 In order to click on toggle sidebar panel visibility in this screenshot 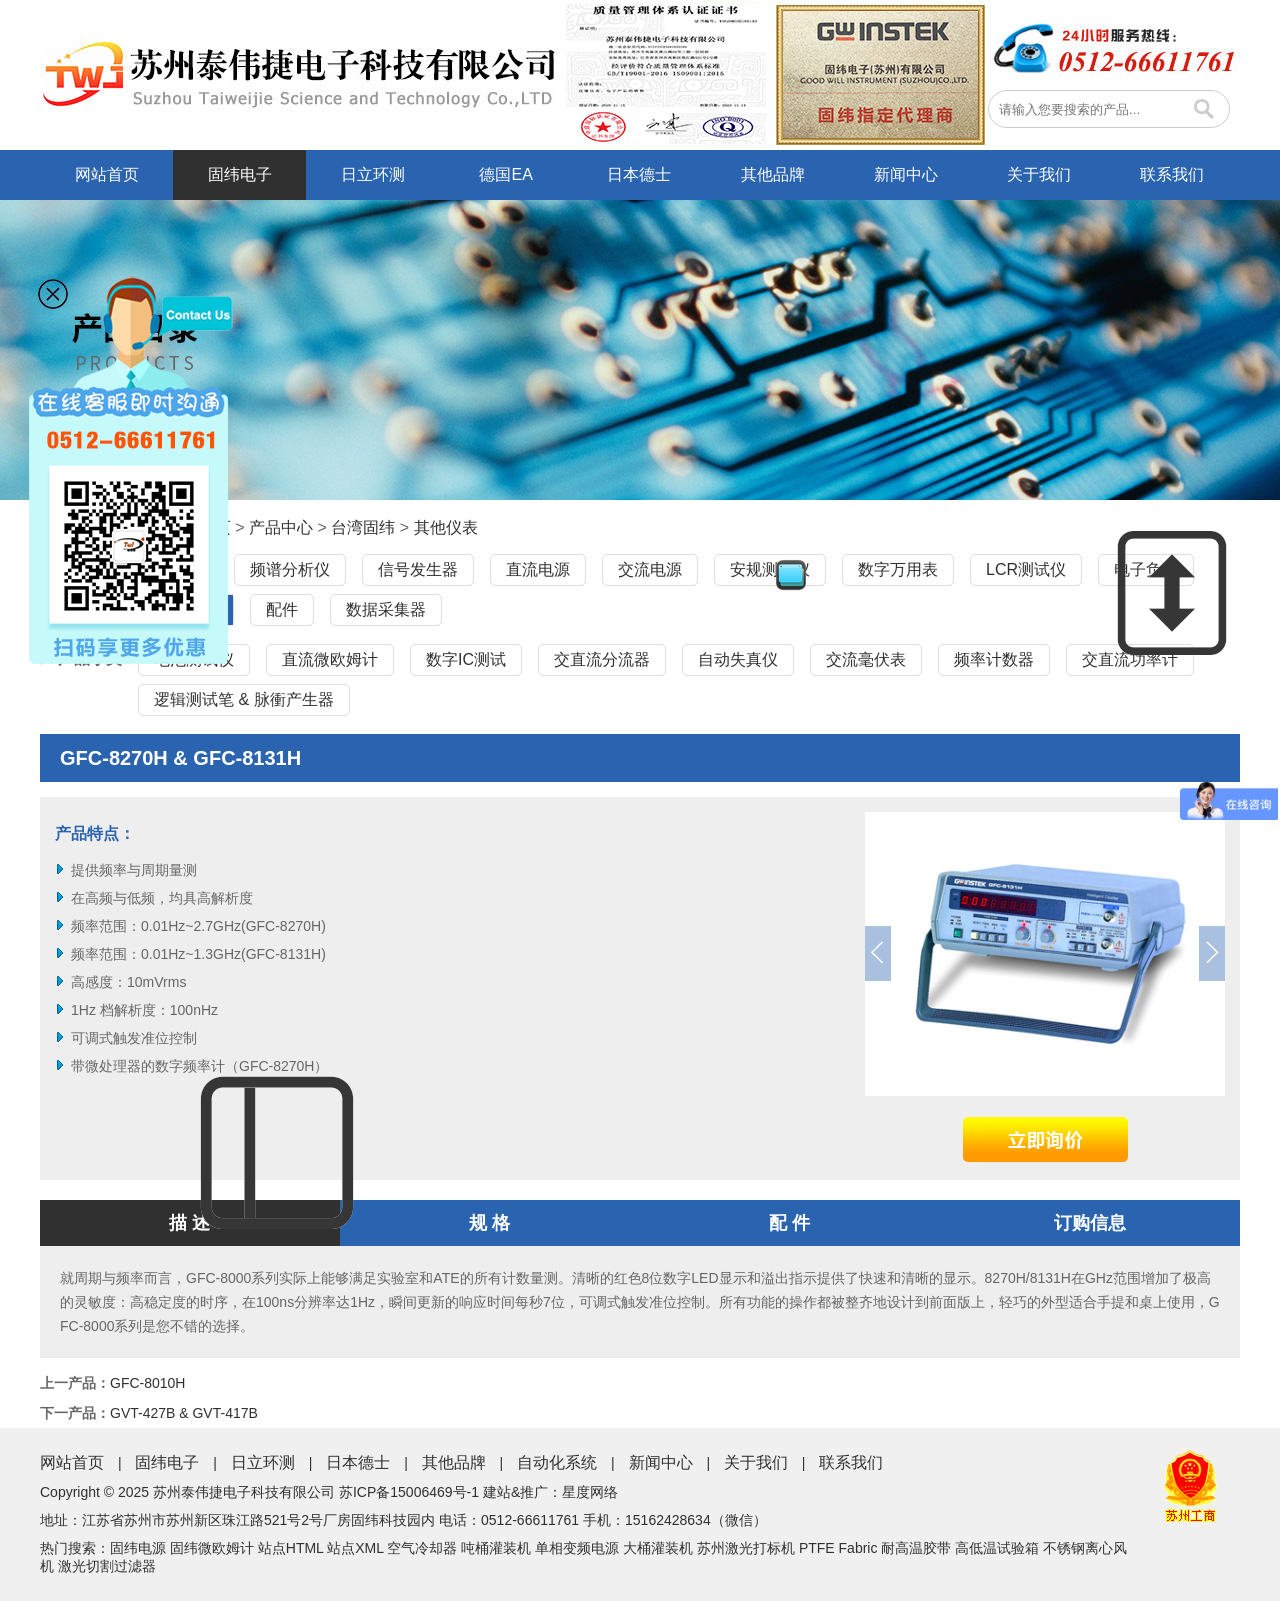, I will do `click(277, 1153)`.